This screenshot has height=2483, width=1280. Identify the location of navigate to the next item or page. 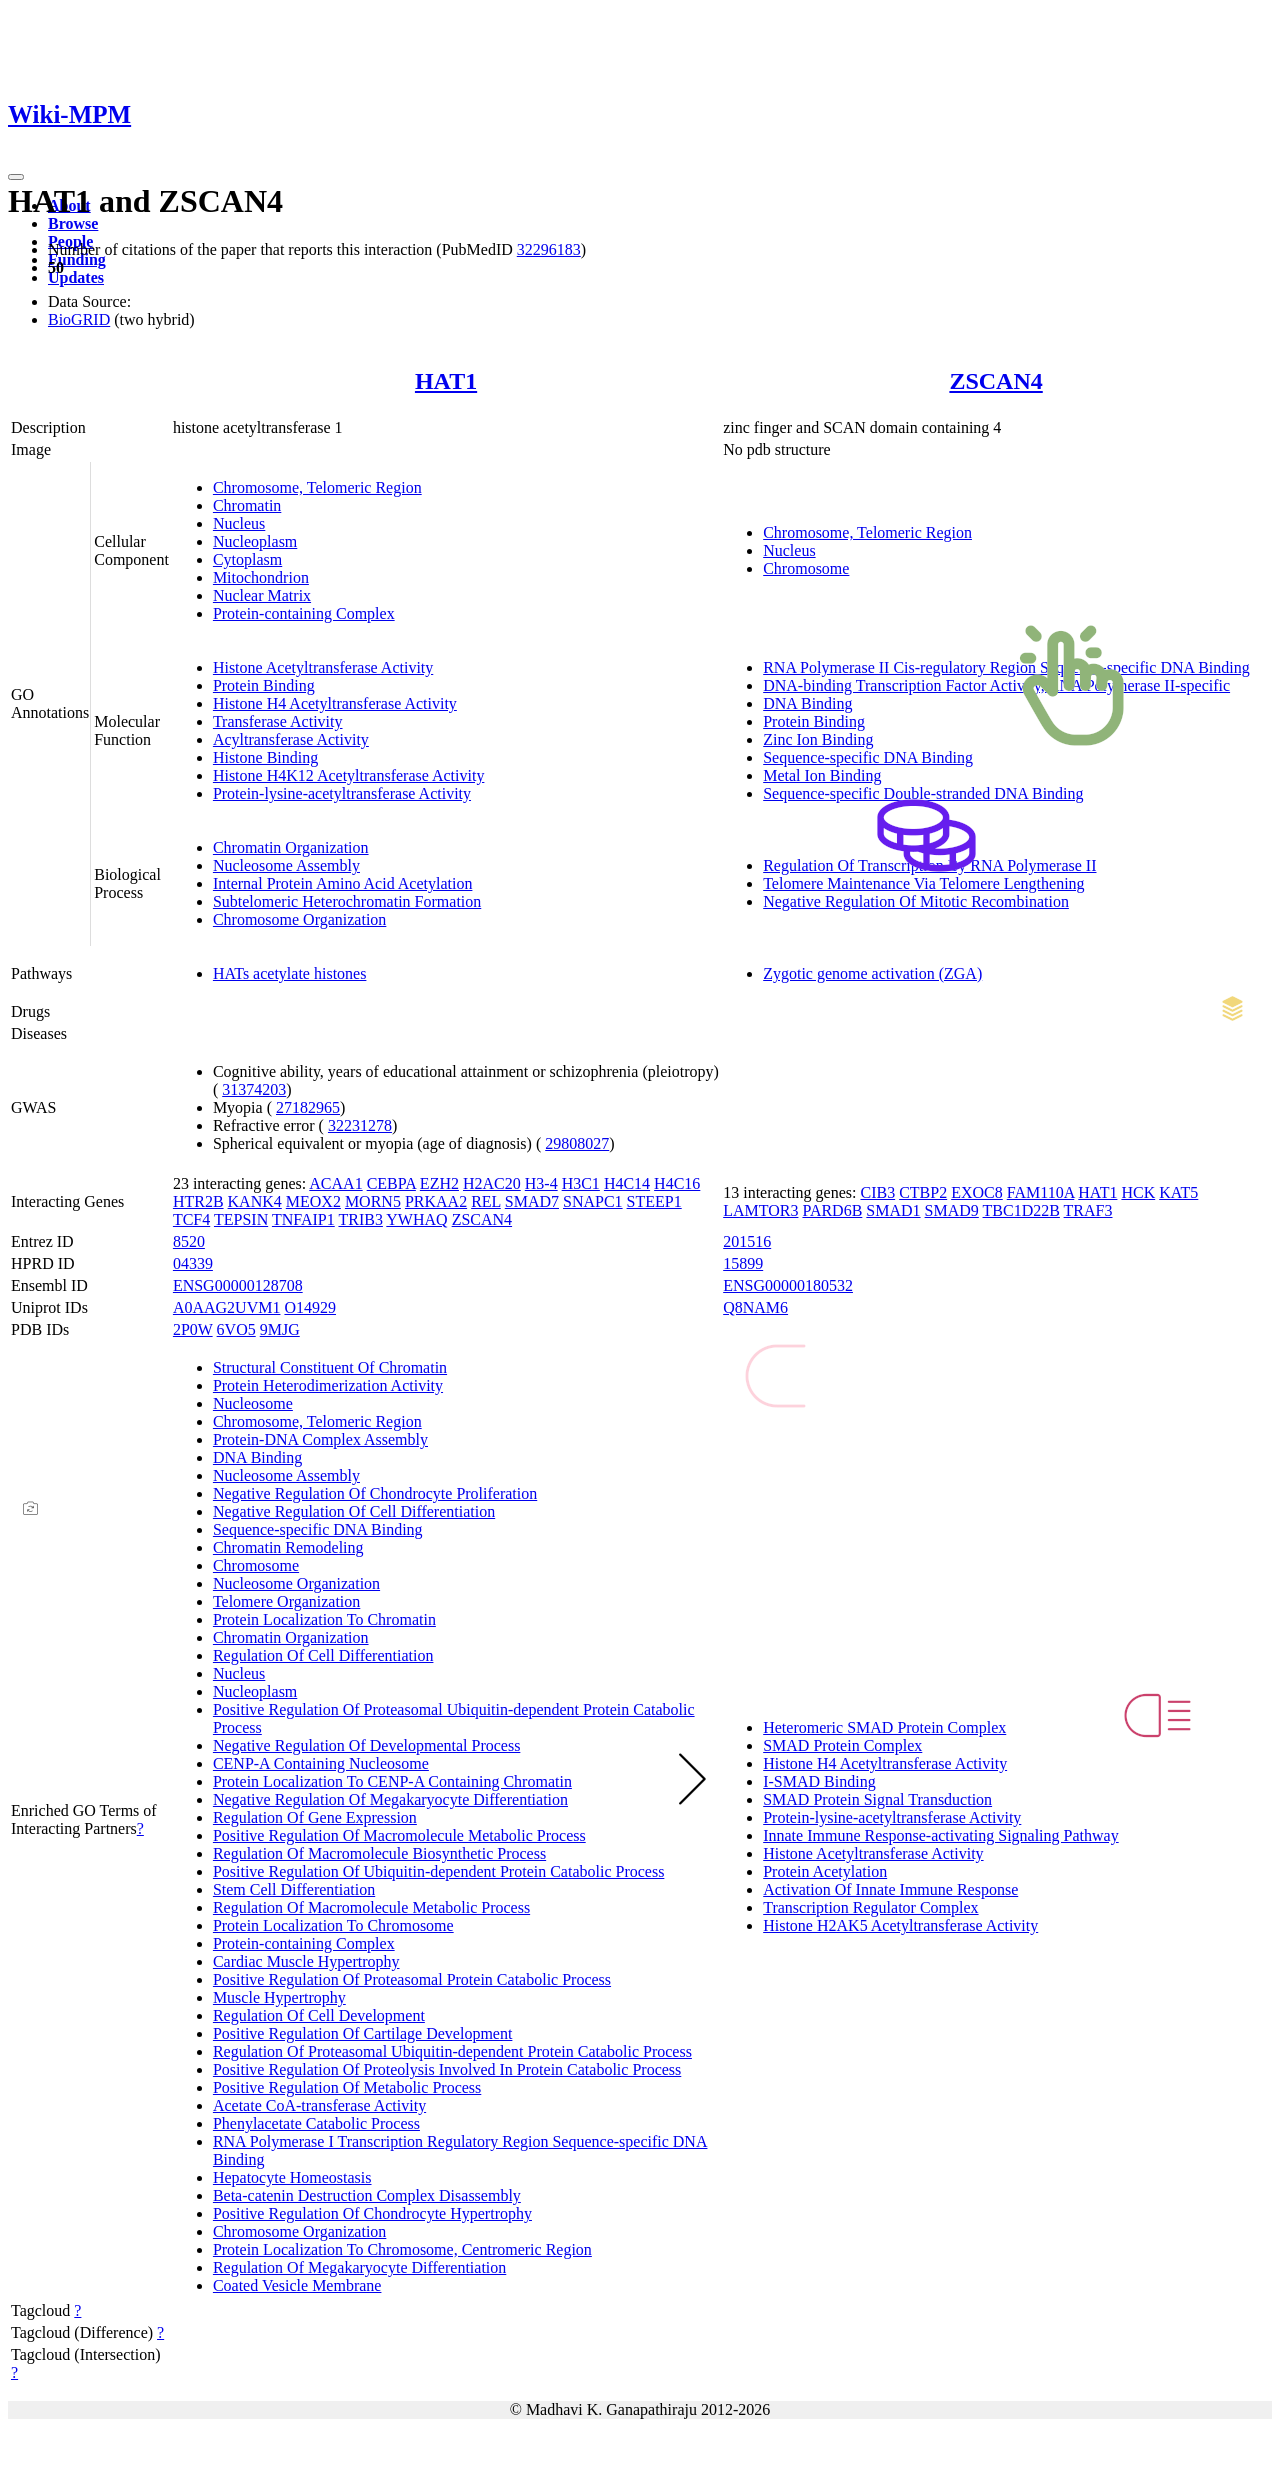
(690, 1779).